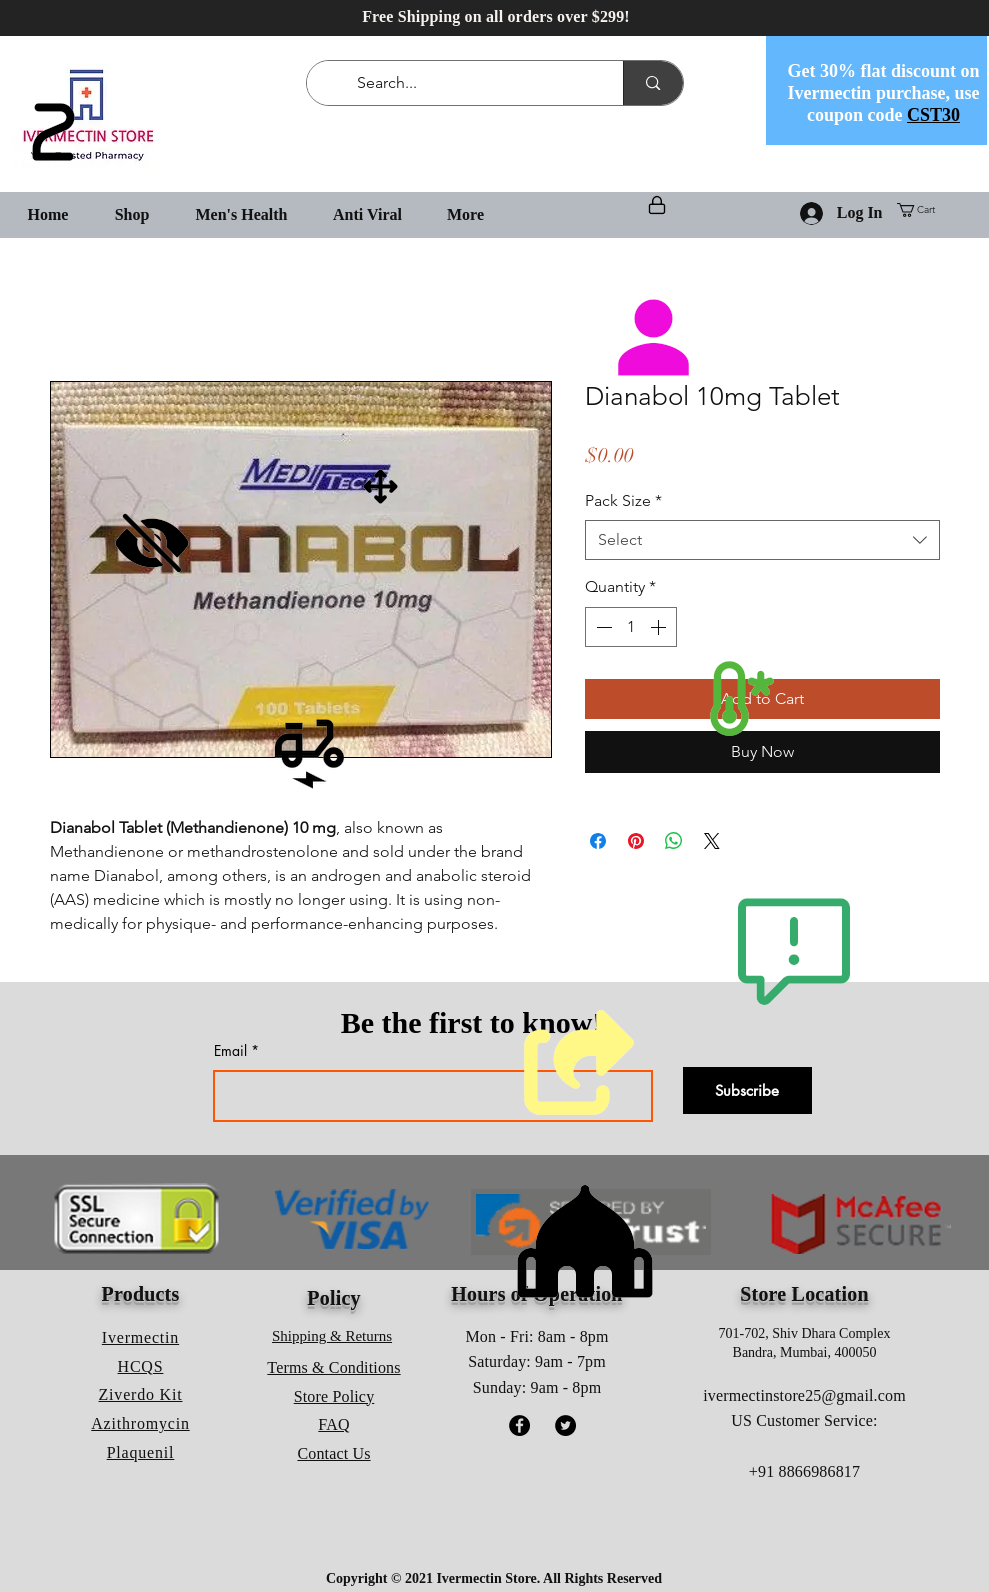 The width and height of the screenshot is (989, 1592). I want to click on indicates low temperature or cold conditions, so click(735, 698).